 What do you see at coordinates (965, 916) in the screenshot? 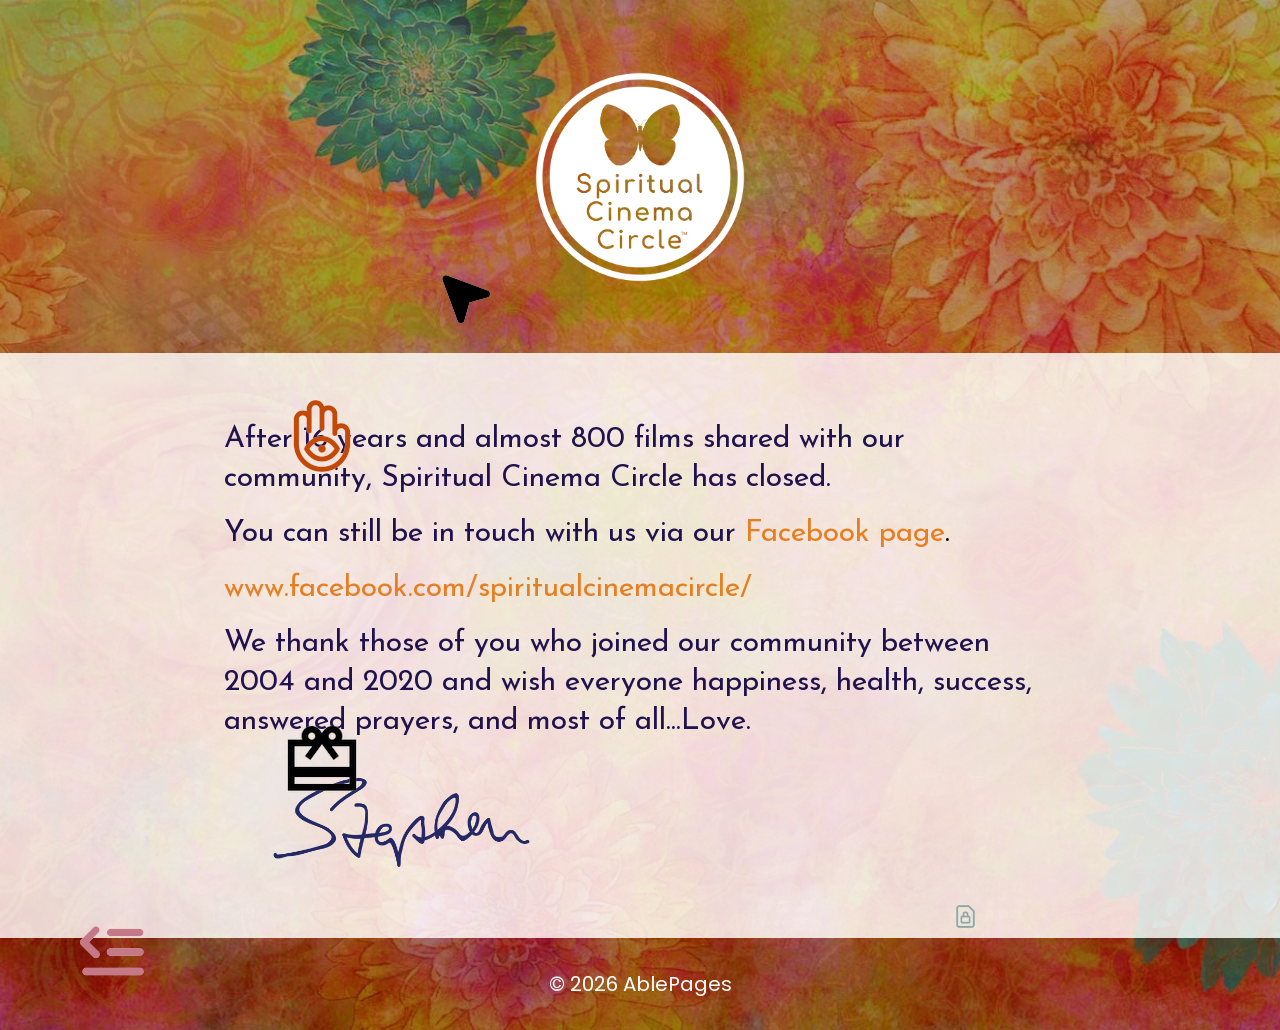
I see `indicates a protected or encrypted file` at bounding box center [965, 916].